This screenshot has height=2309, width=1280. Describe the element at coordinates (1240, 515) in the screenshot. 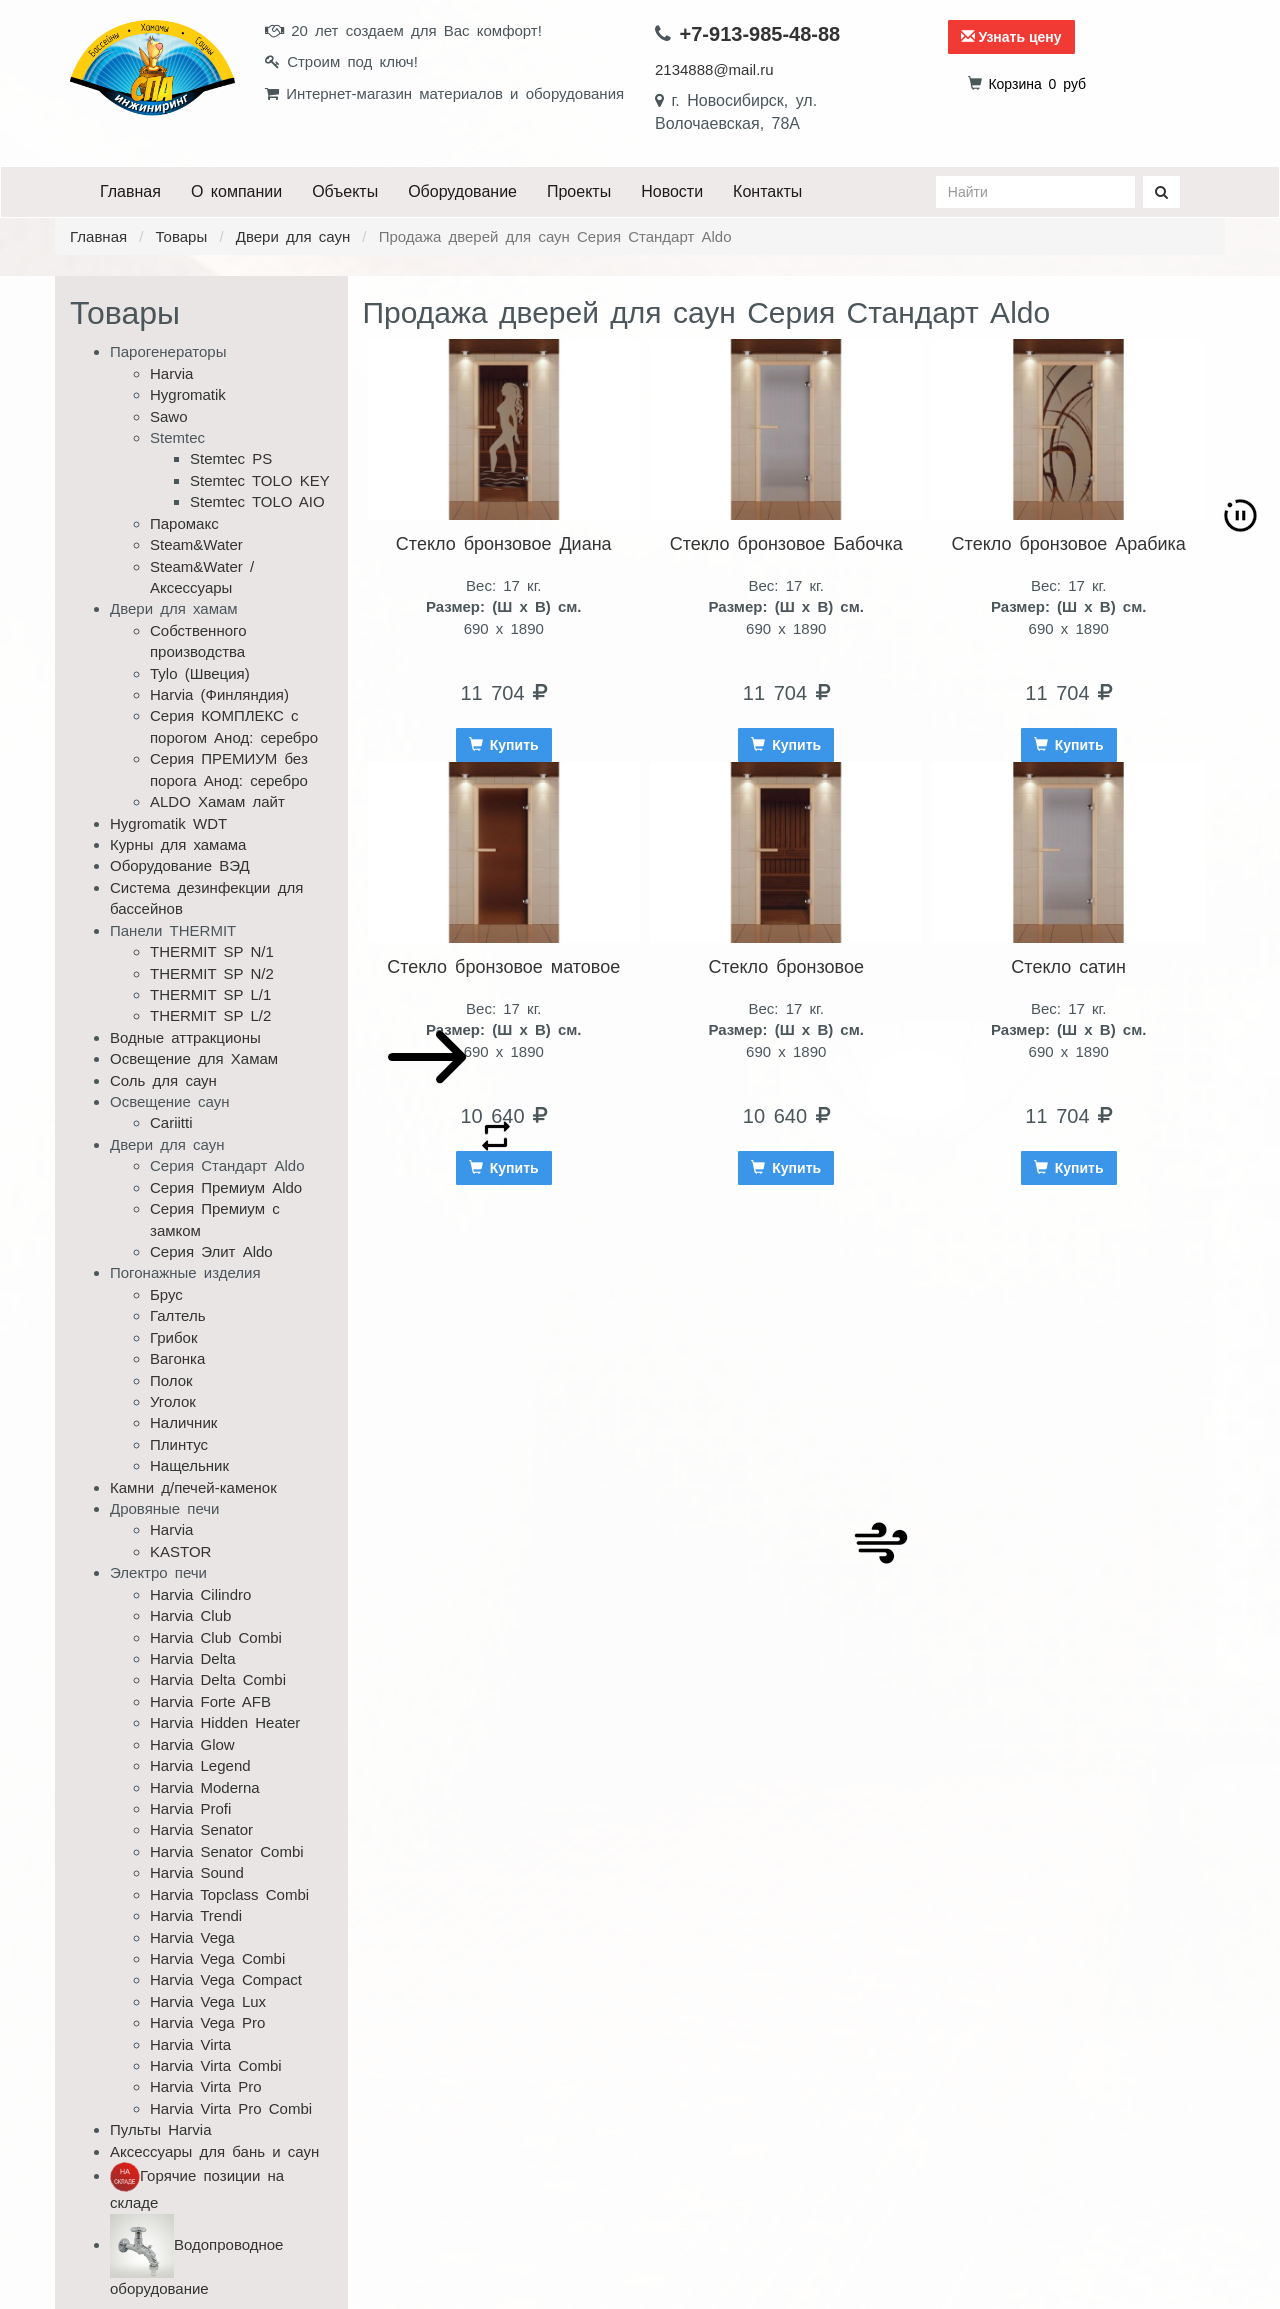

I see `pause motion photo playback` at that location.